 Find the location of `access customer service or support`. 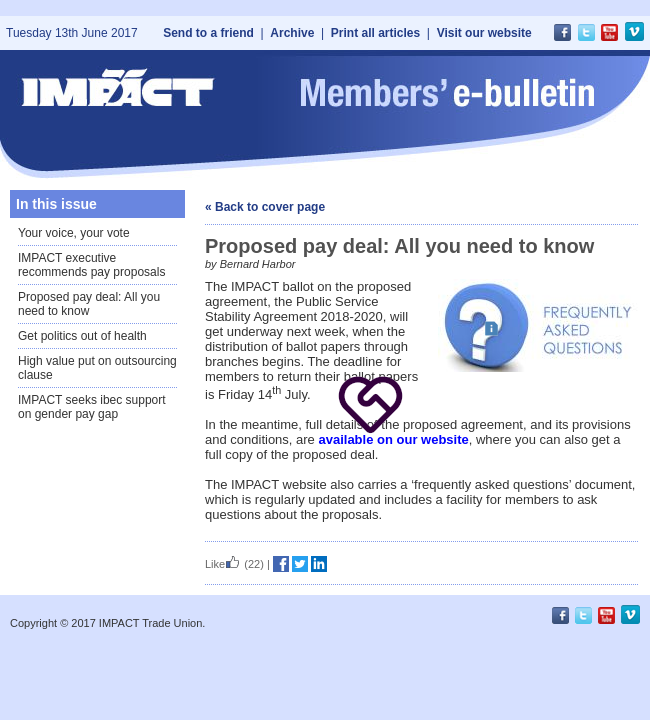

access customer service or support is located at coordinates (370, 404).